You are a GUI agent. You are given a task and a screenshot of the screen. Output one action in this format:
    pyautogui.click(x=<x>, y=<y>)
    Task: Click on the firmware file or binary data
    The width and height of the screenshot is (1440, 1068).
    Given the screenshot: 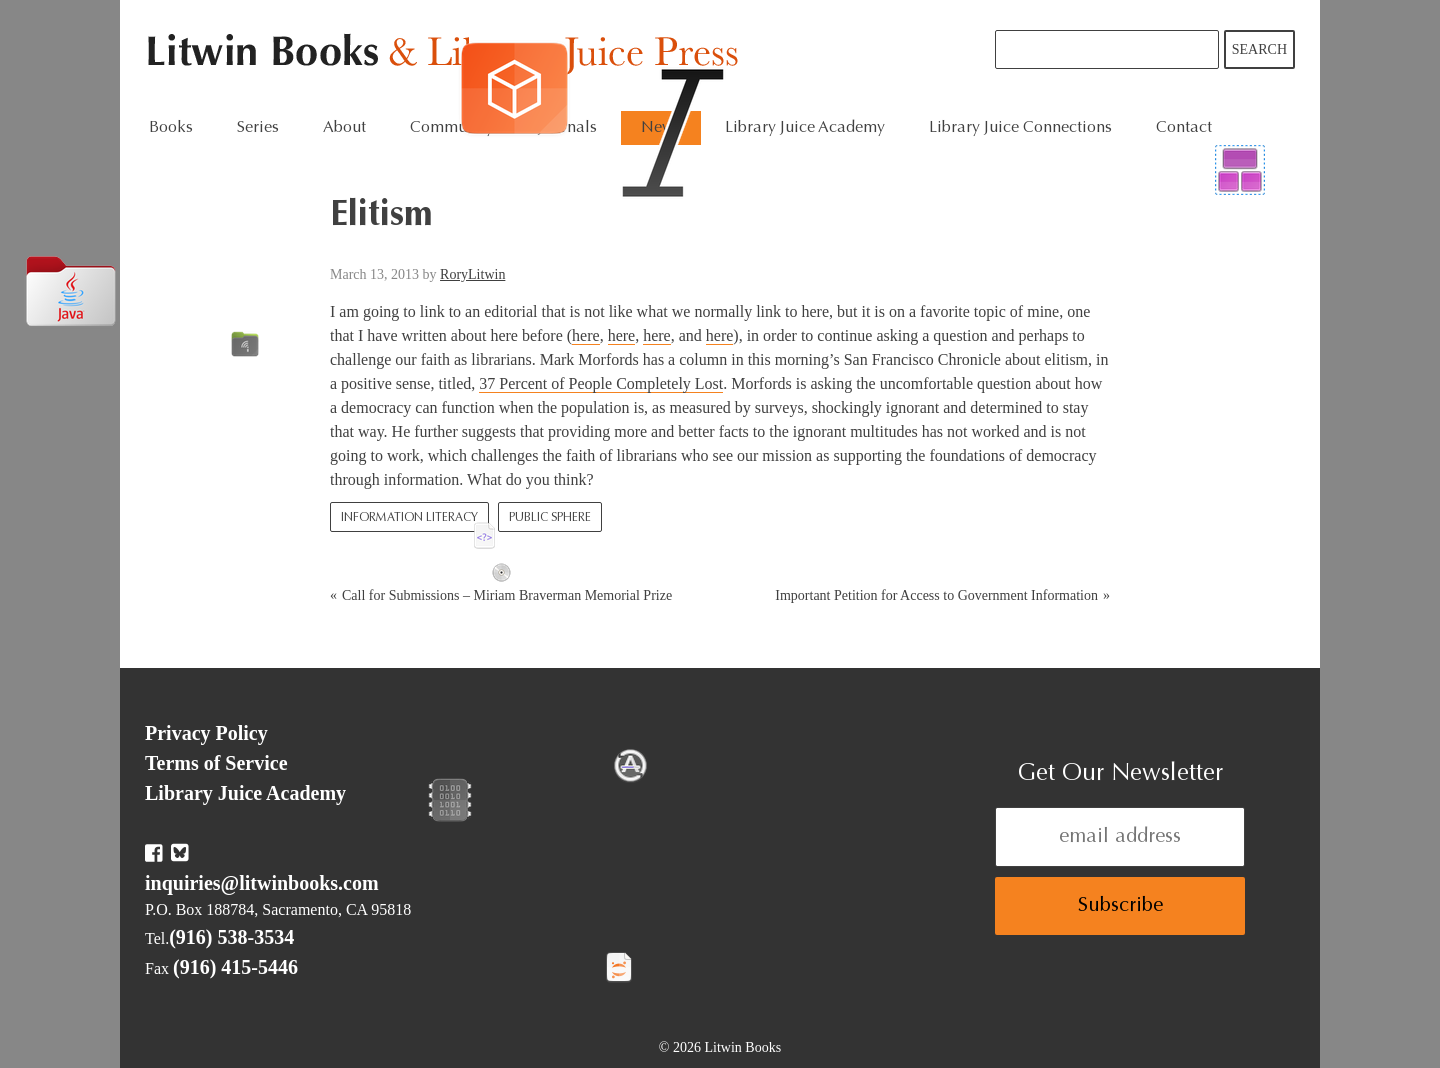 What is the action you would take?
    pyautogui.click(x=450, y=800)
    